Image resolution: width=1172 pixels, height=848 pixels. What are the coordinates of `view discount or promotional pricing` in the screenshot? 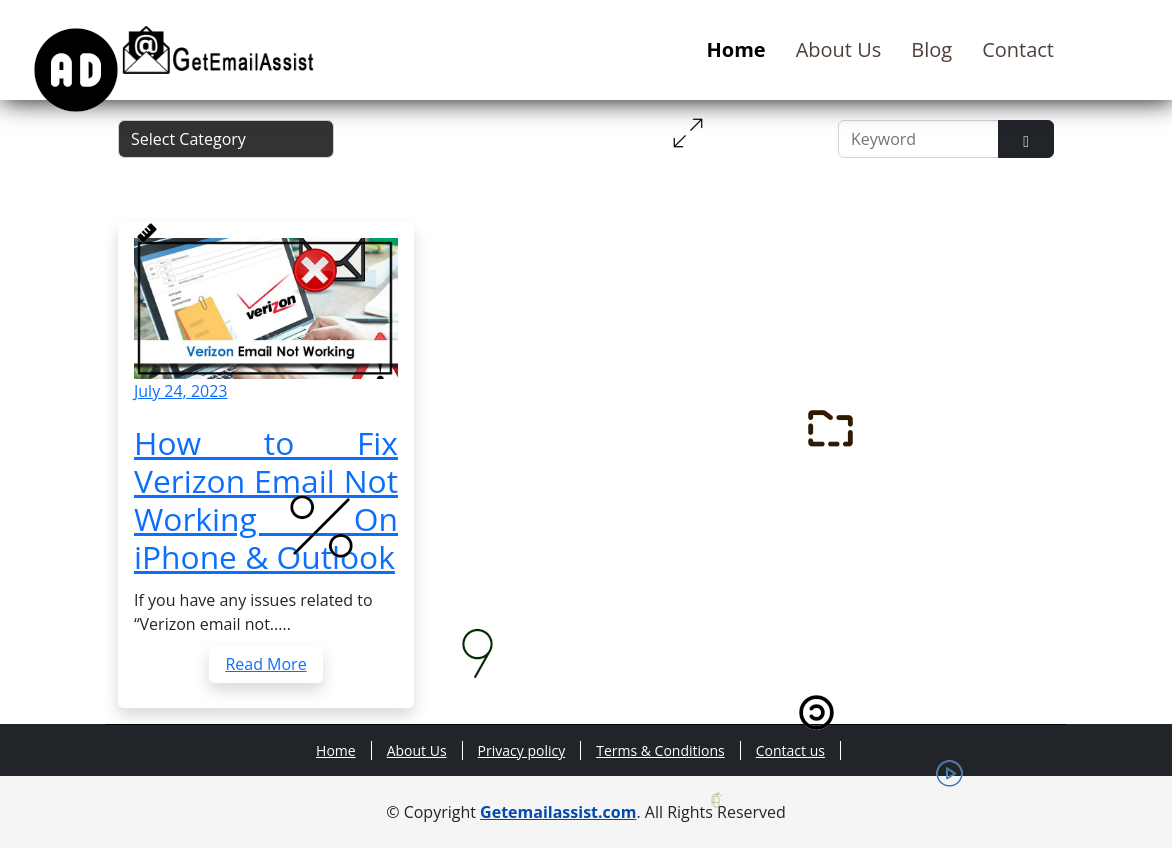 It's located at (321, 526).